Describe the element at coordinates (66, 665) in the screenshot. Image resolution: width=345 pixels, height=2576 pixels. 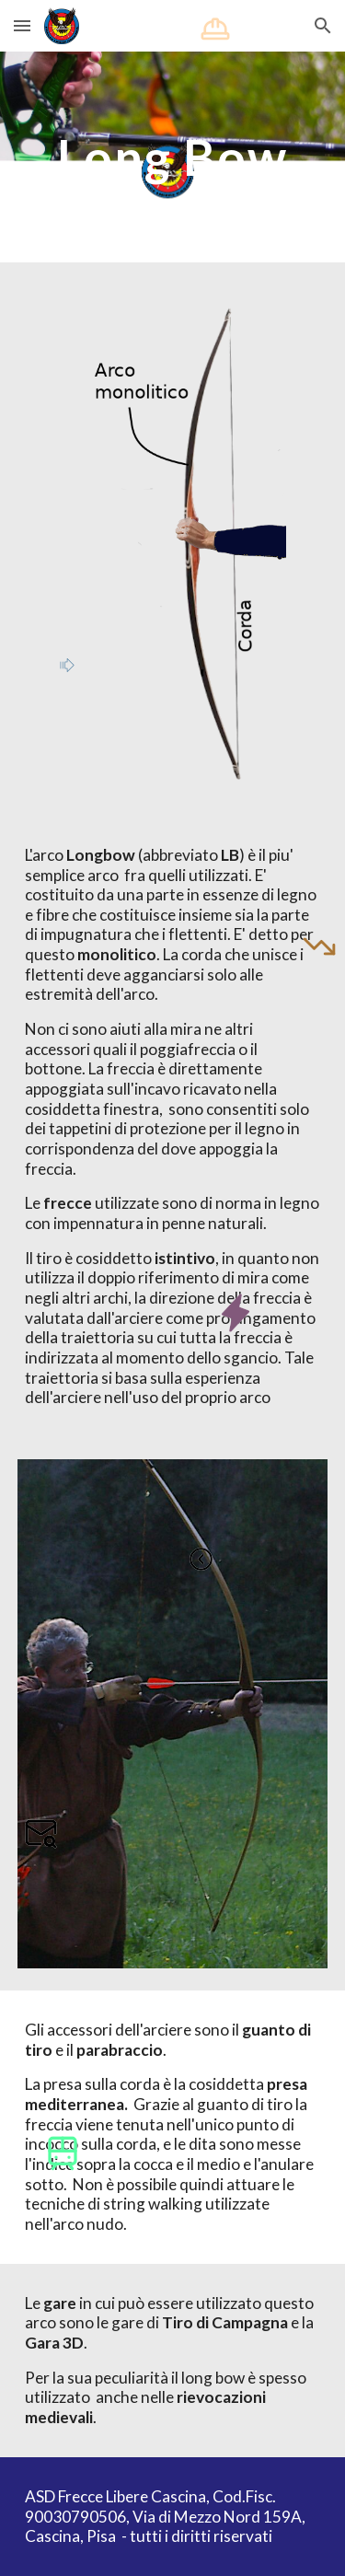
I see `skip forward or advance to the next item` at that location.